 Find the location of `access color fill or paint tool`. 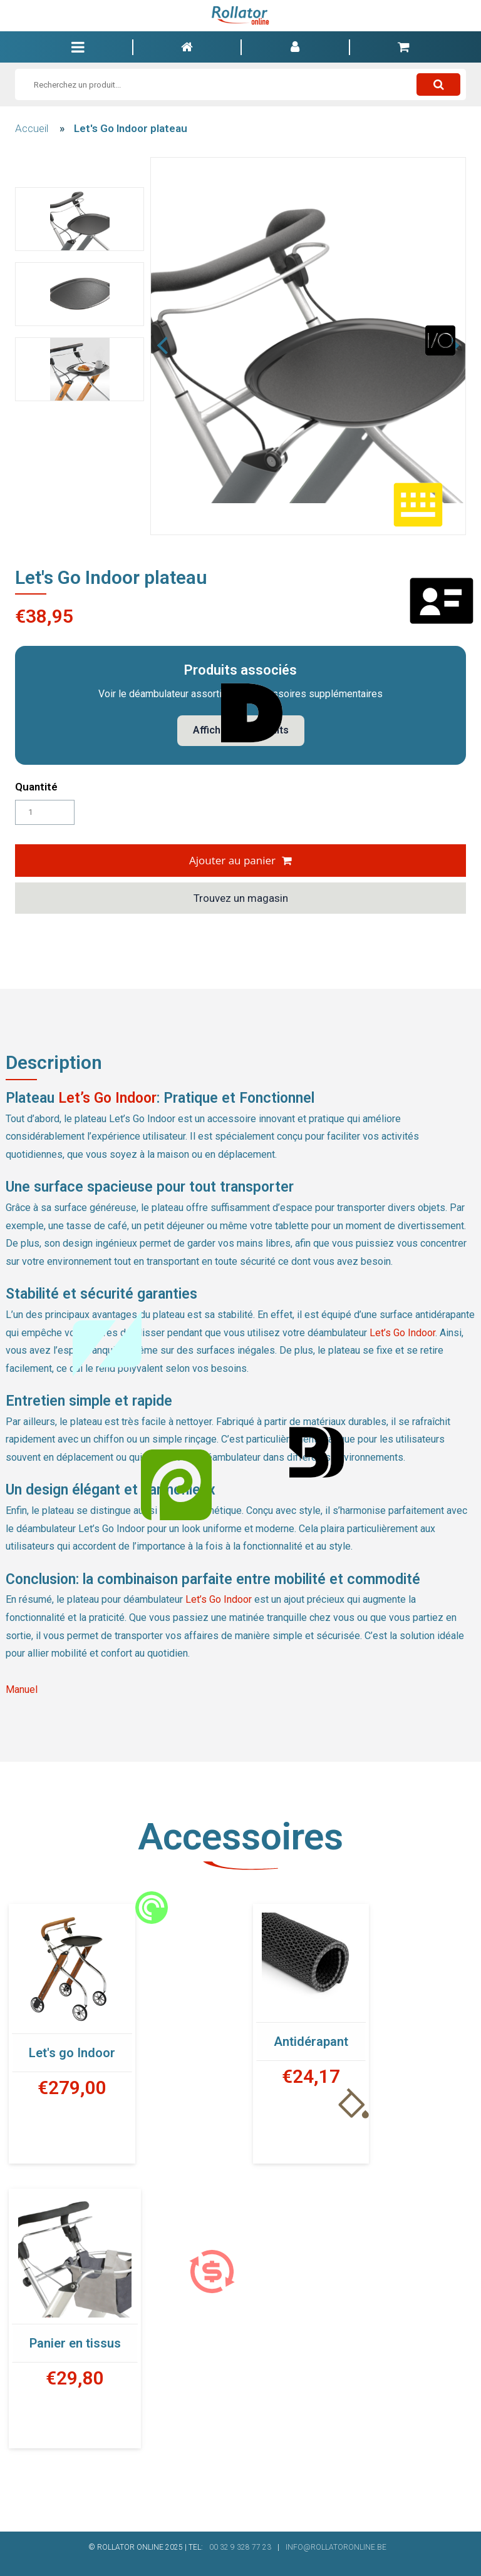

access color fill or paint tool is located at coordinates (353, 2103).